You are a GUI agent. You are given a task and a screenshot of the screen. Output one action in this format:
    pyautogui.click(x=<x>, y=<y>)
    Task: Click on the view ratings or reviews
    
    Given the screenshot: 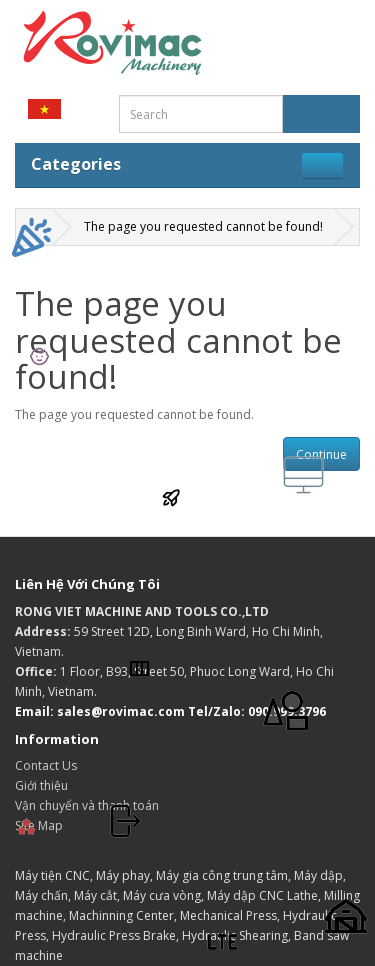 What is the action you would take?
    pyautogui.click(x=26, y=826)
    